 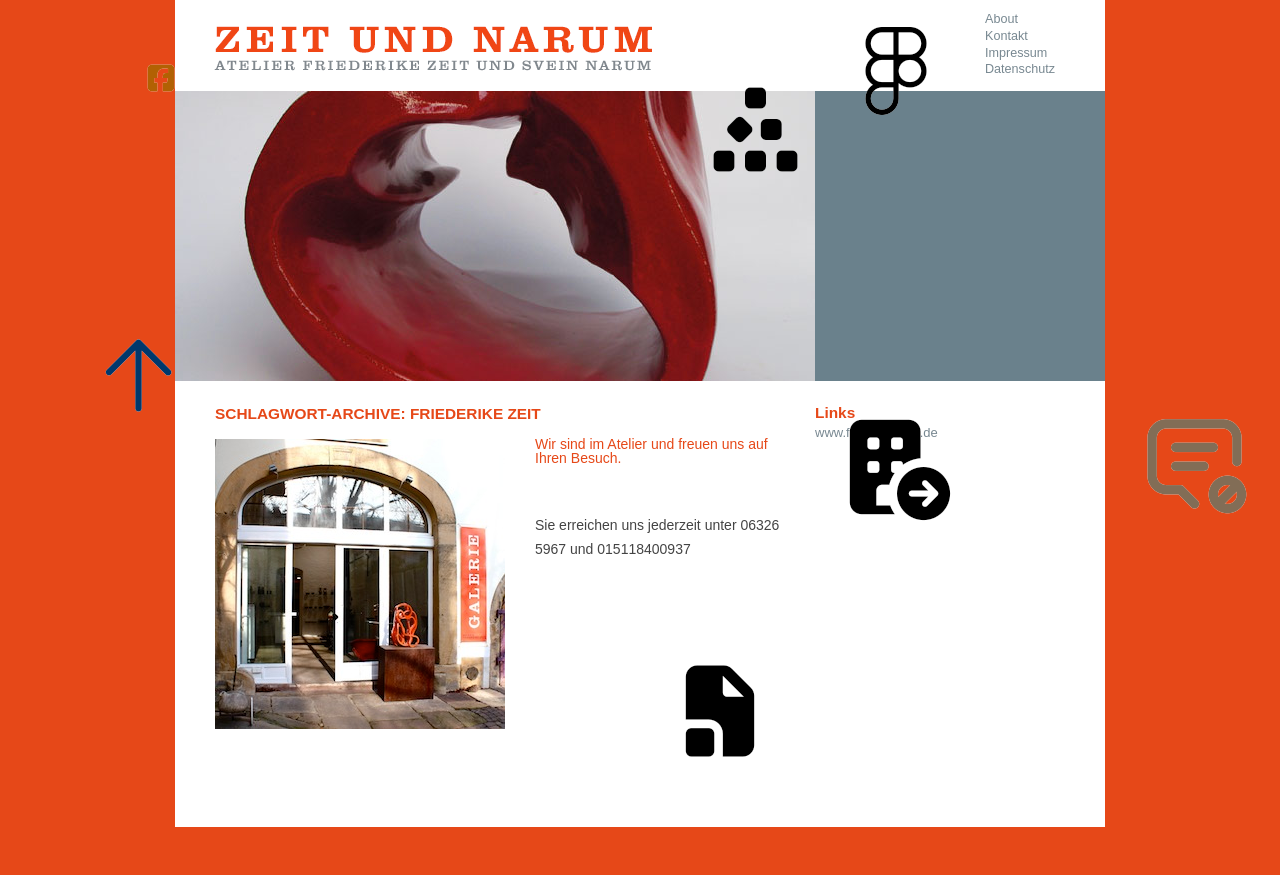 I want to click on move item up in a list, so click(x=138, y=375).